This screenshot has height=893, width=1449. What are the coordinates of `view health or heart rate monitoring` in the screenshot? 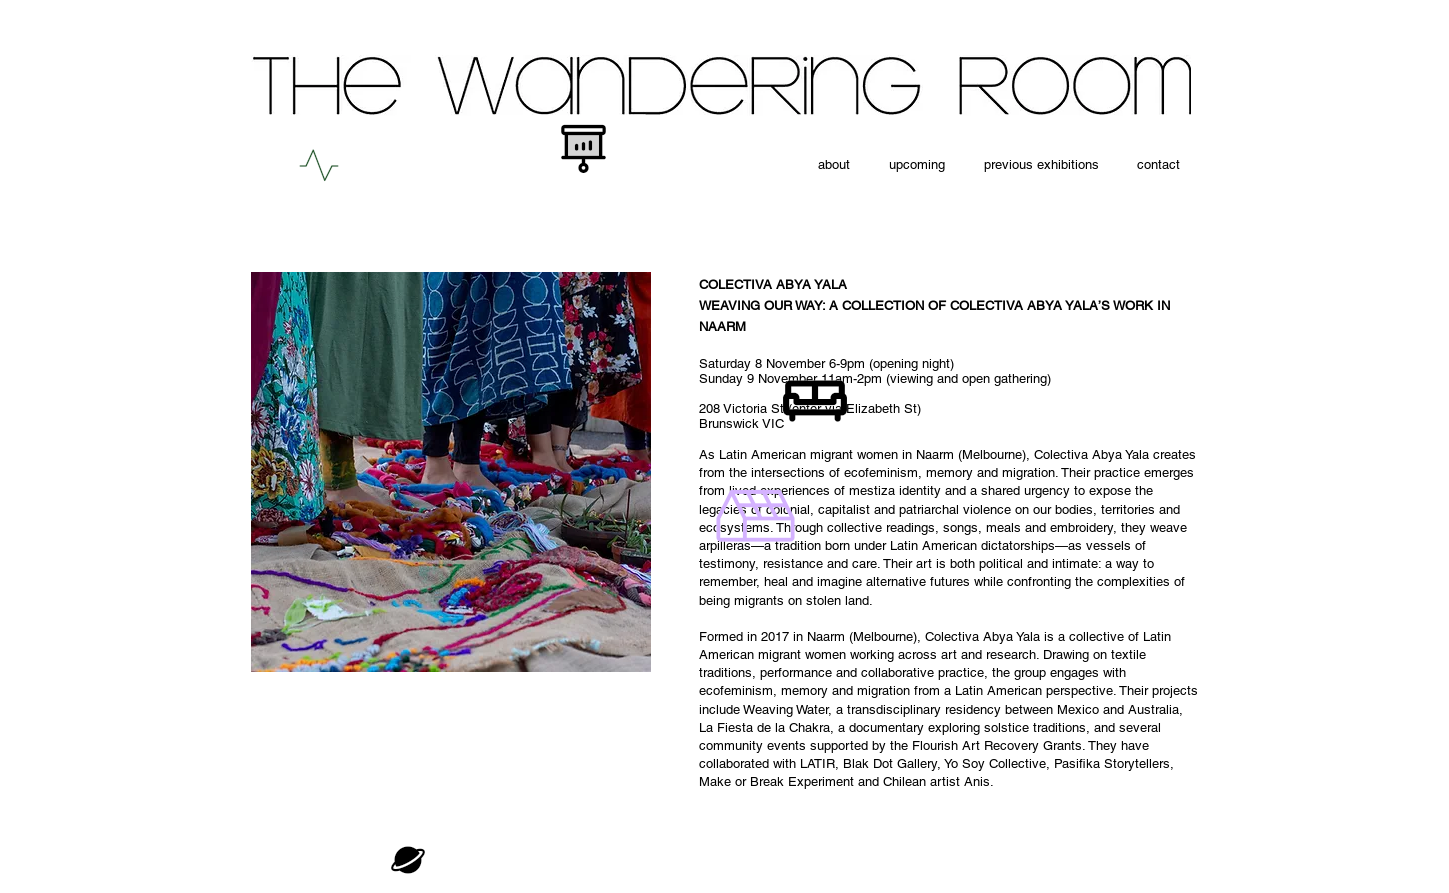 It's located at (319, 166).